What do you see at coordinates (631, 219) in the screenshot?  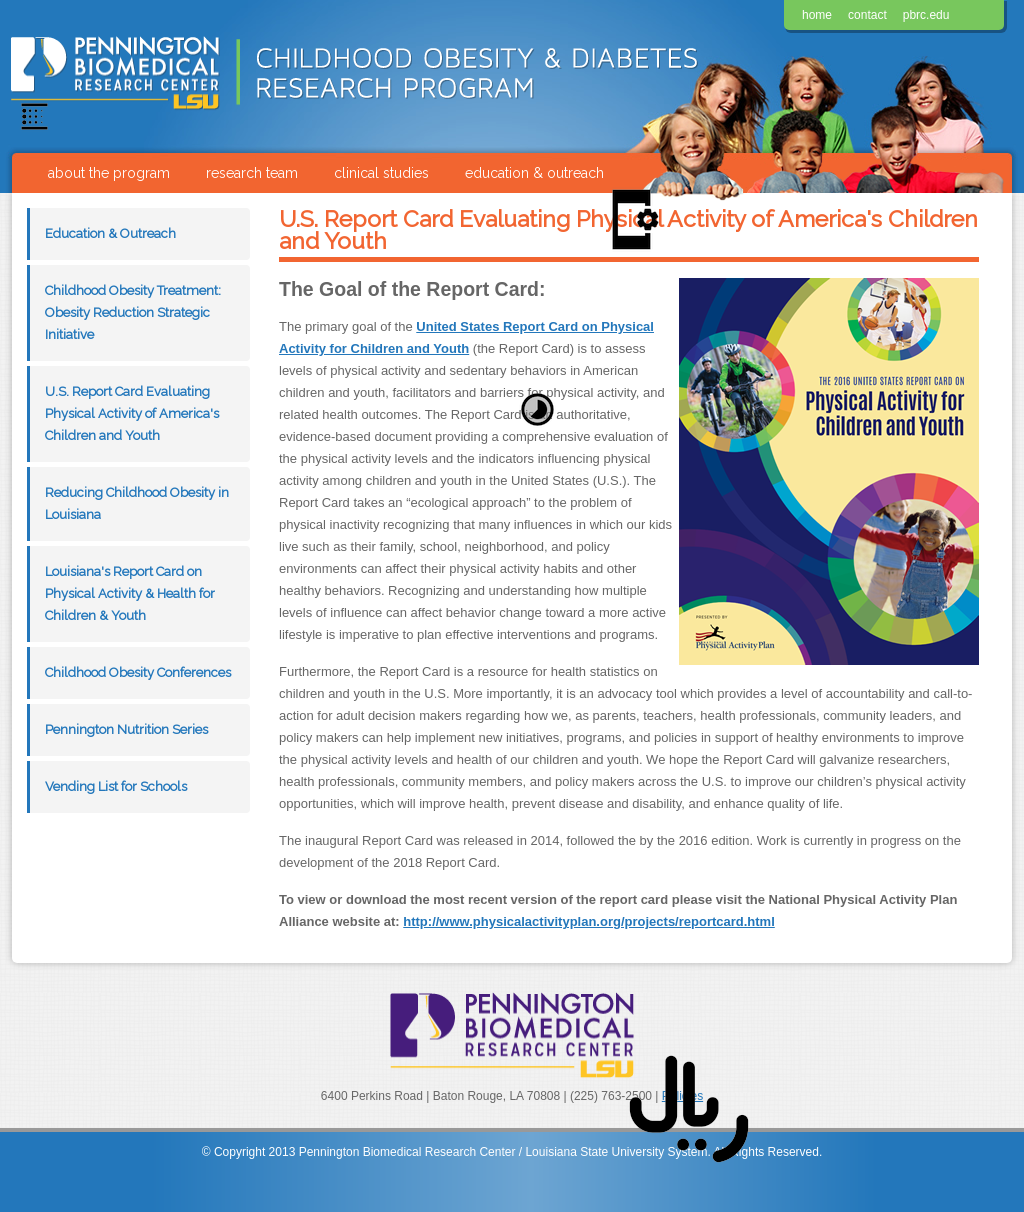 I see `access app settings` at bounding box center [631, 219].